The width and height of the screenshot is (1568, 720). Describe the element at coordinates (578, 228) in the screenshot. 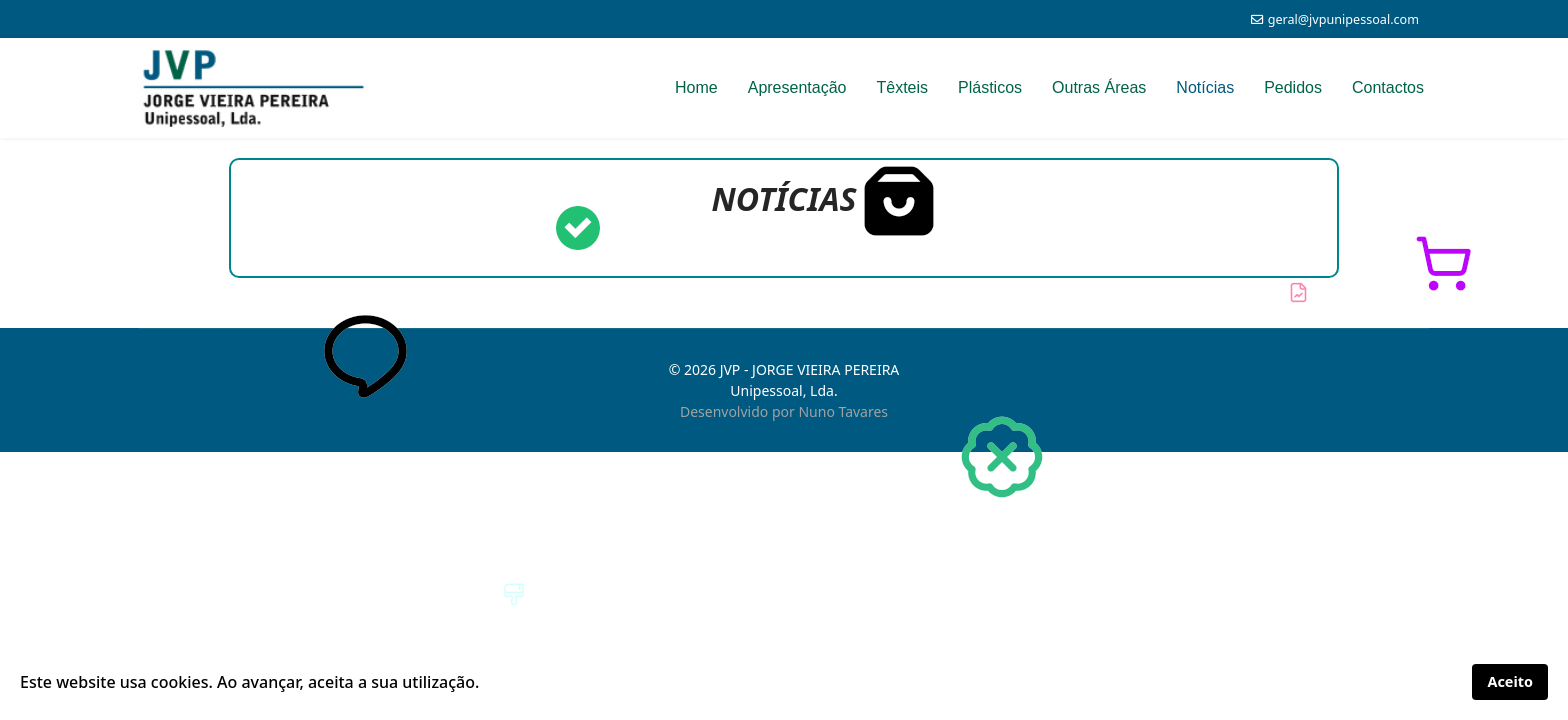

I see `indicates successful completion or confirmation` at that location.